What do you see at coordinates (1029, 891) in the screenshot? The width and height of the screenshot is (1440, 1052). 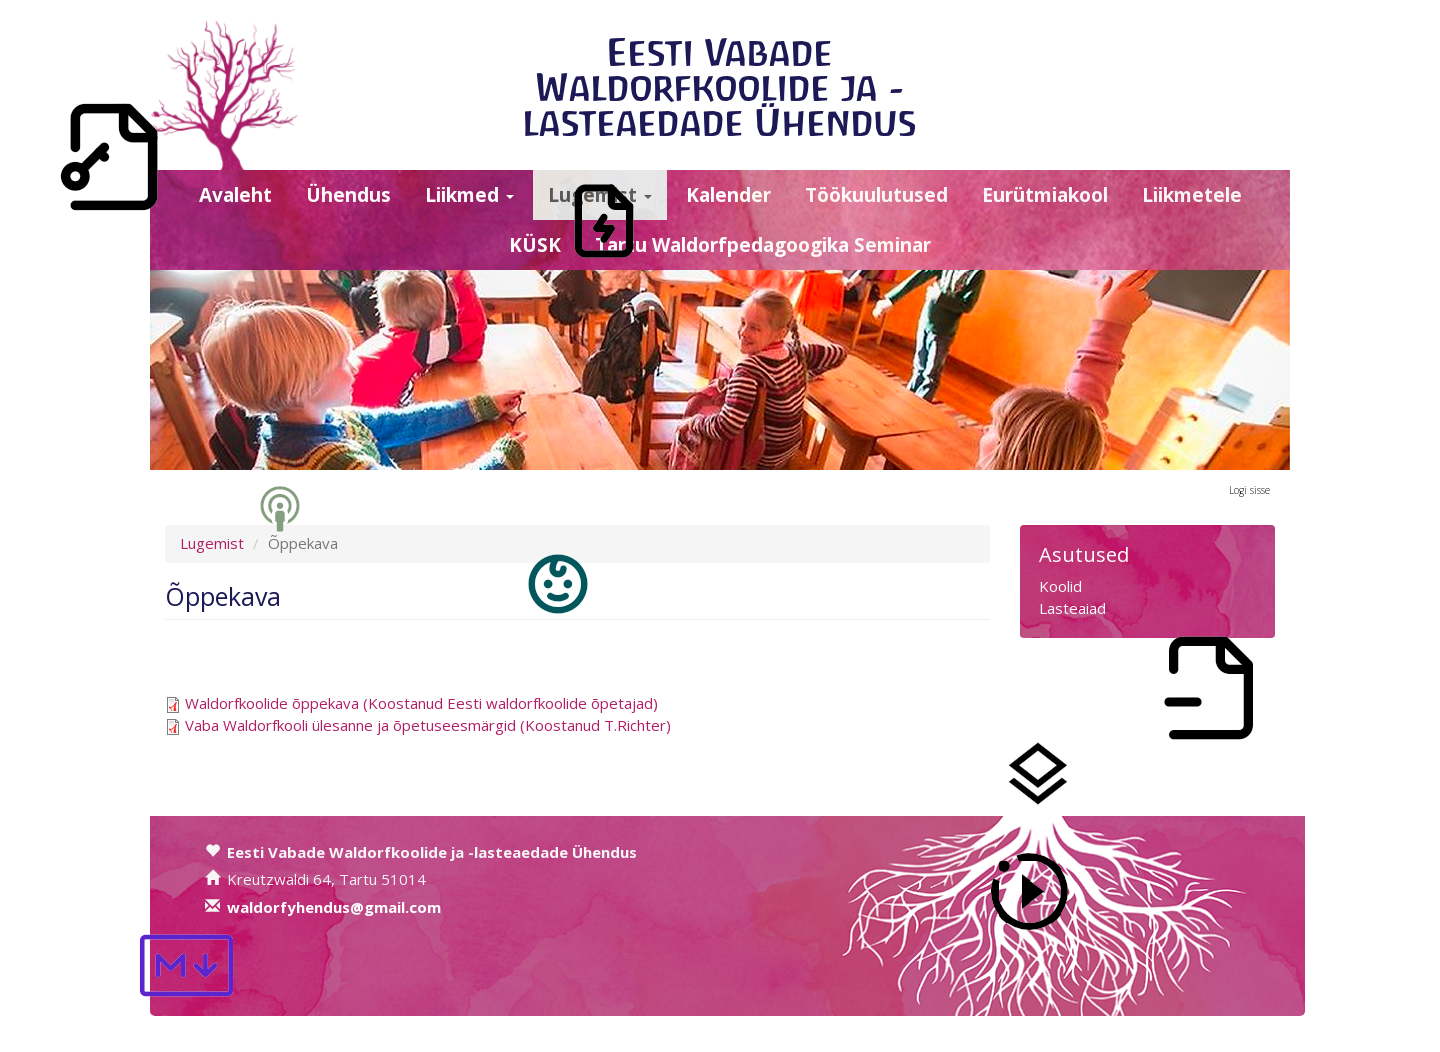 I see `motion photos feature is enabled` at bounding box center [1029, 891].